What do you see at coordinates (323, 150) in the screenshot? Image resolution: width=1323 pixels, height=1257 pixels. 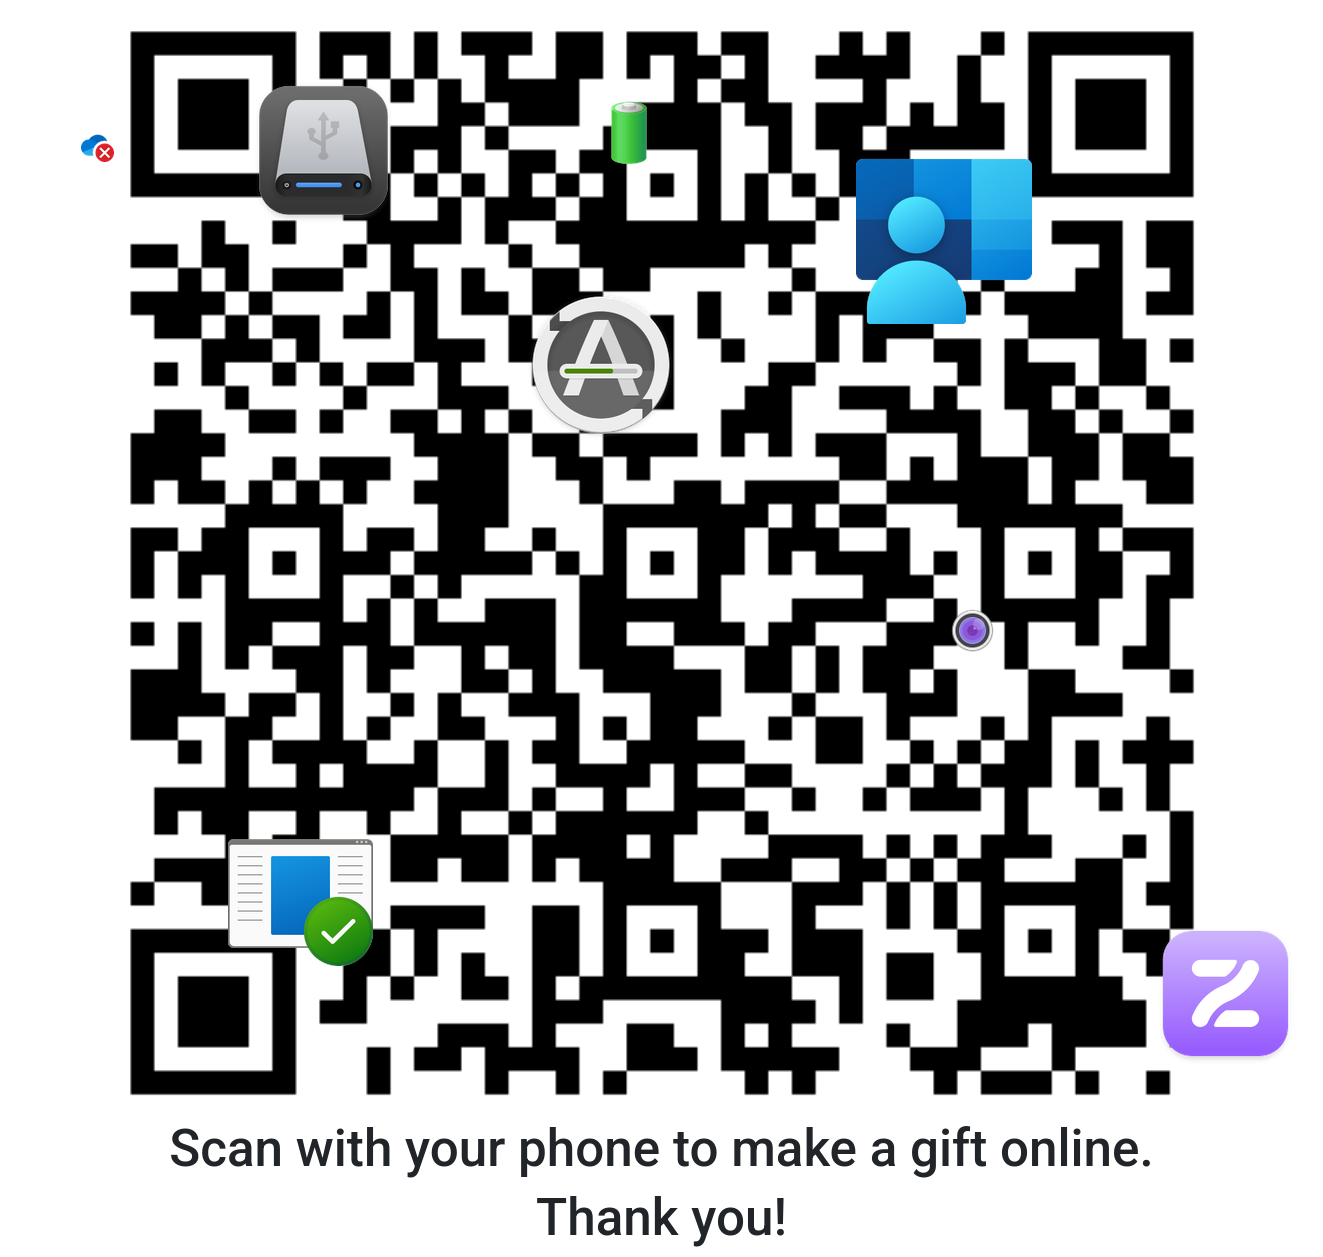 I see `launch ventoy bootable usb creation tool` at bounding box center [323, 150].